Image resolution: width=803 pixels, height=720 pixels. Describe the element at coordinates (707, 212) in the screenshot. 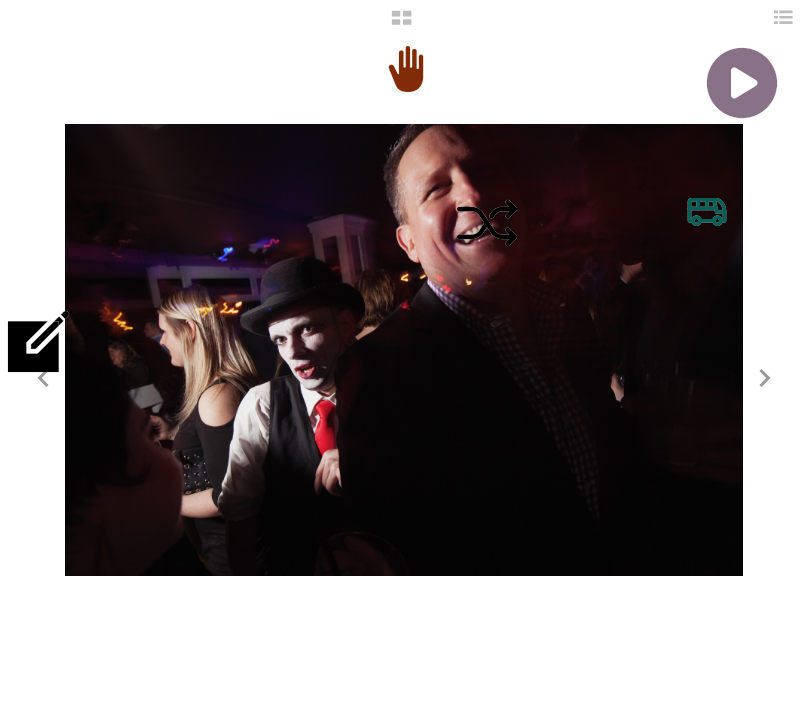

I see `view public transit options` at that location.